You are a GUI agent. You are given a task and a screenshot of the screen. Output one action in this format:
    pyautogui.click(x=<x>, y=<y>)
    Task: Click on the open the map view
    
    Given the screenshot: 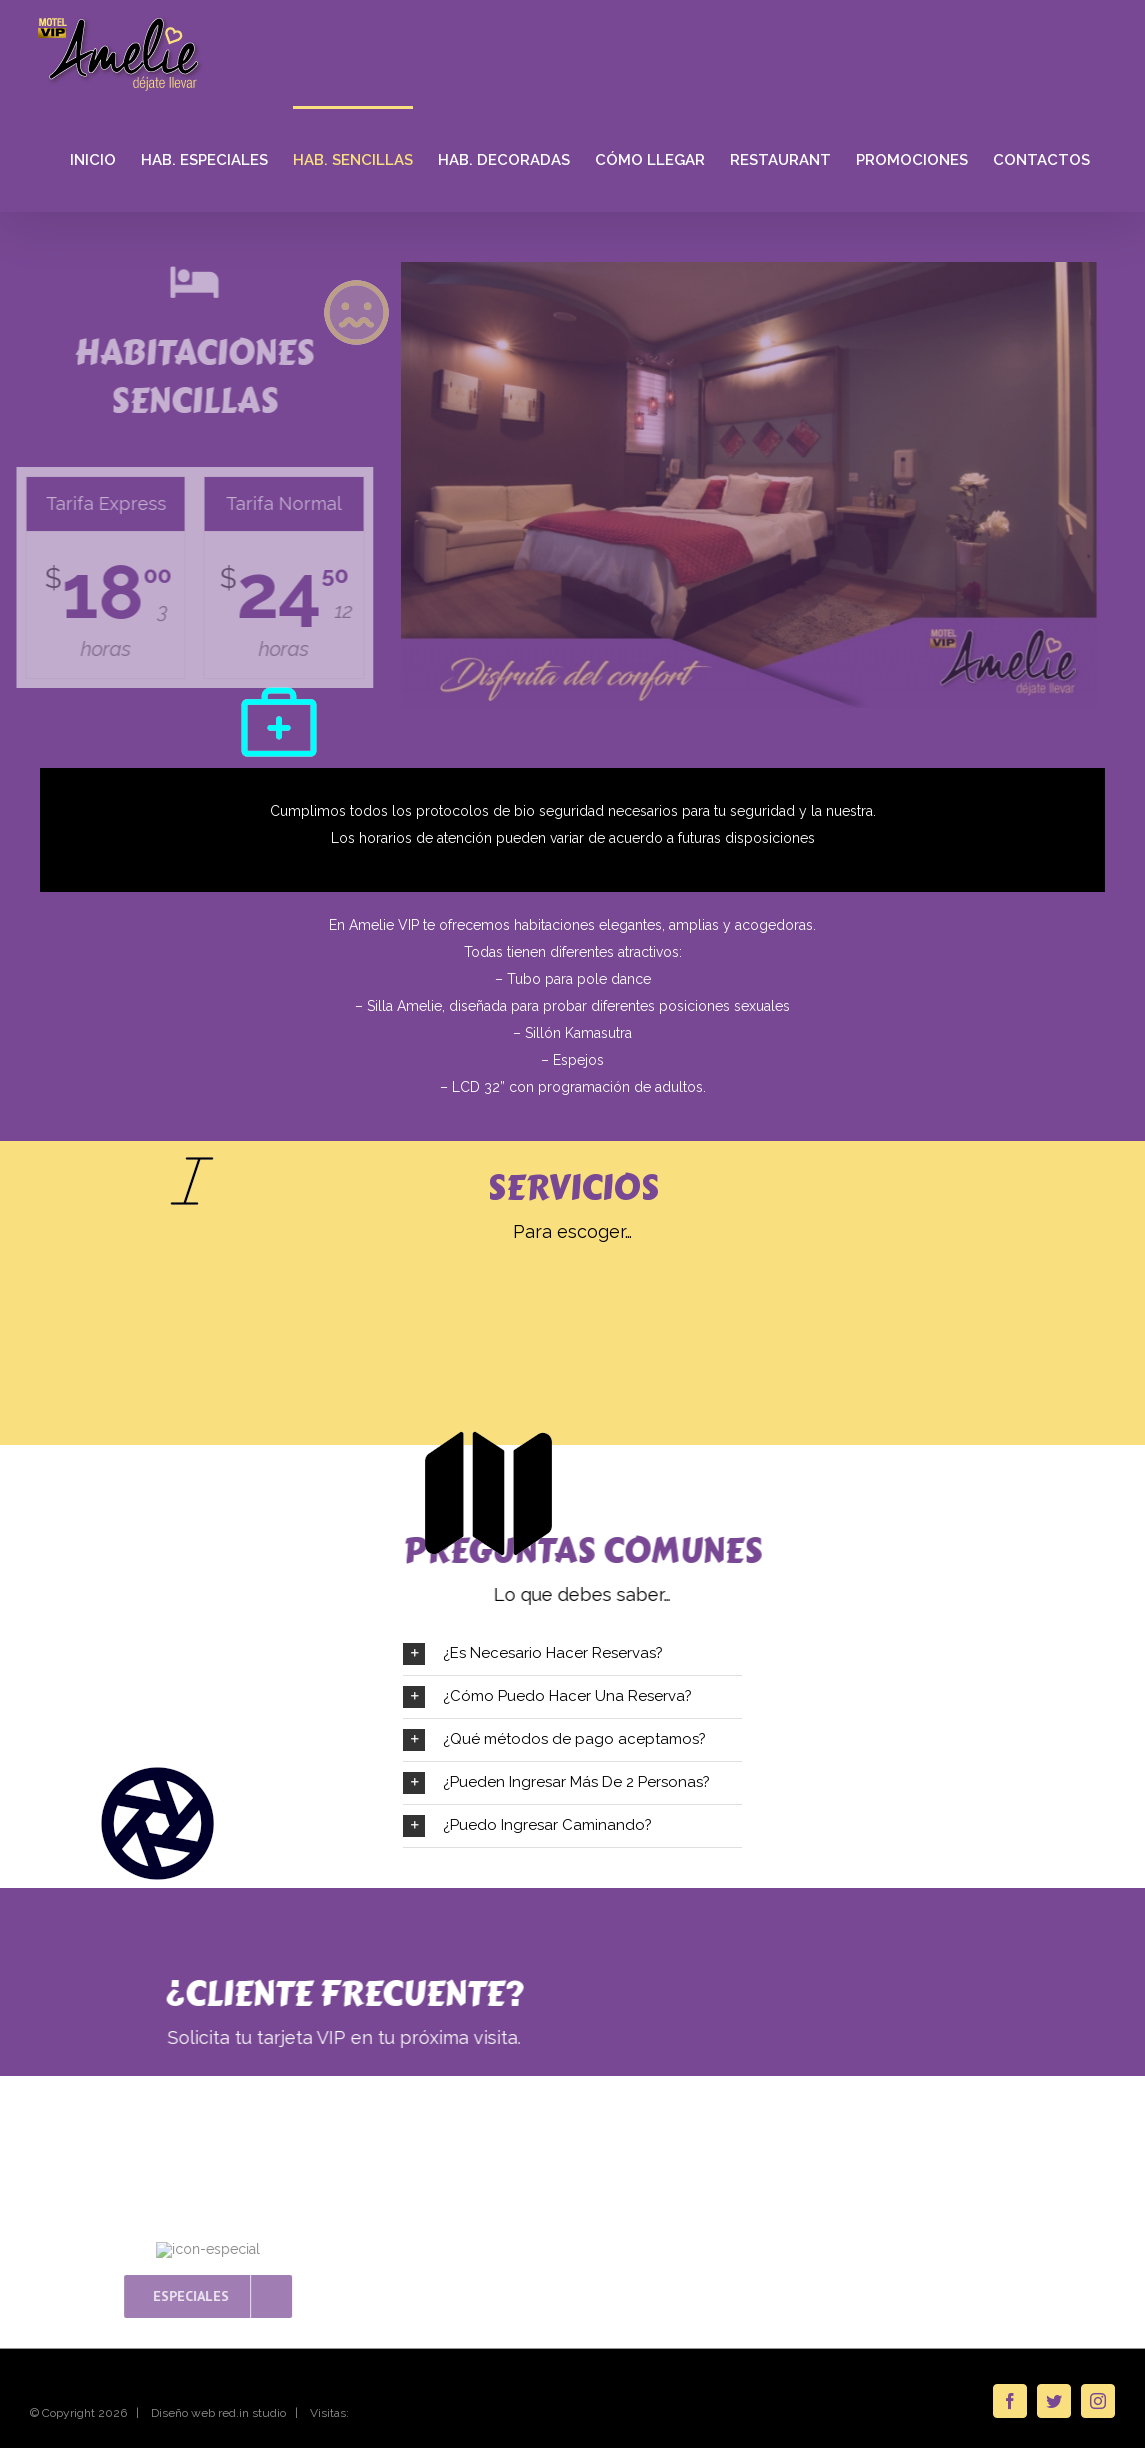 What is the action you would take?
    pyautogui.click(x=488, y=1493)
    